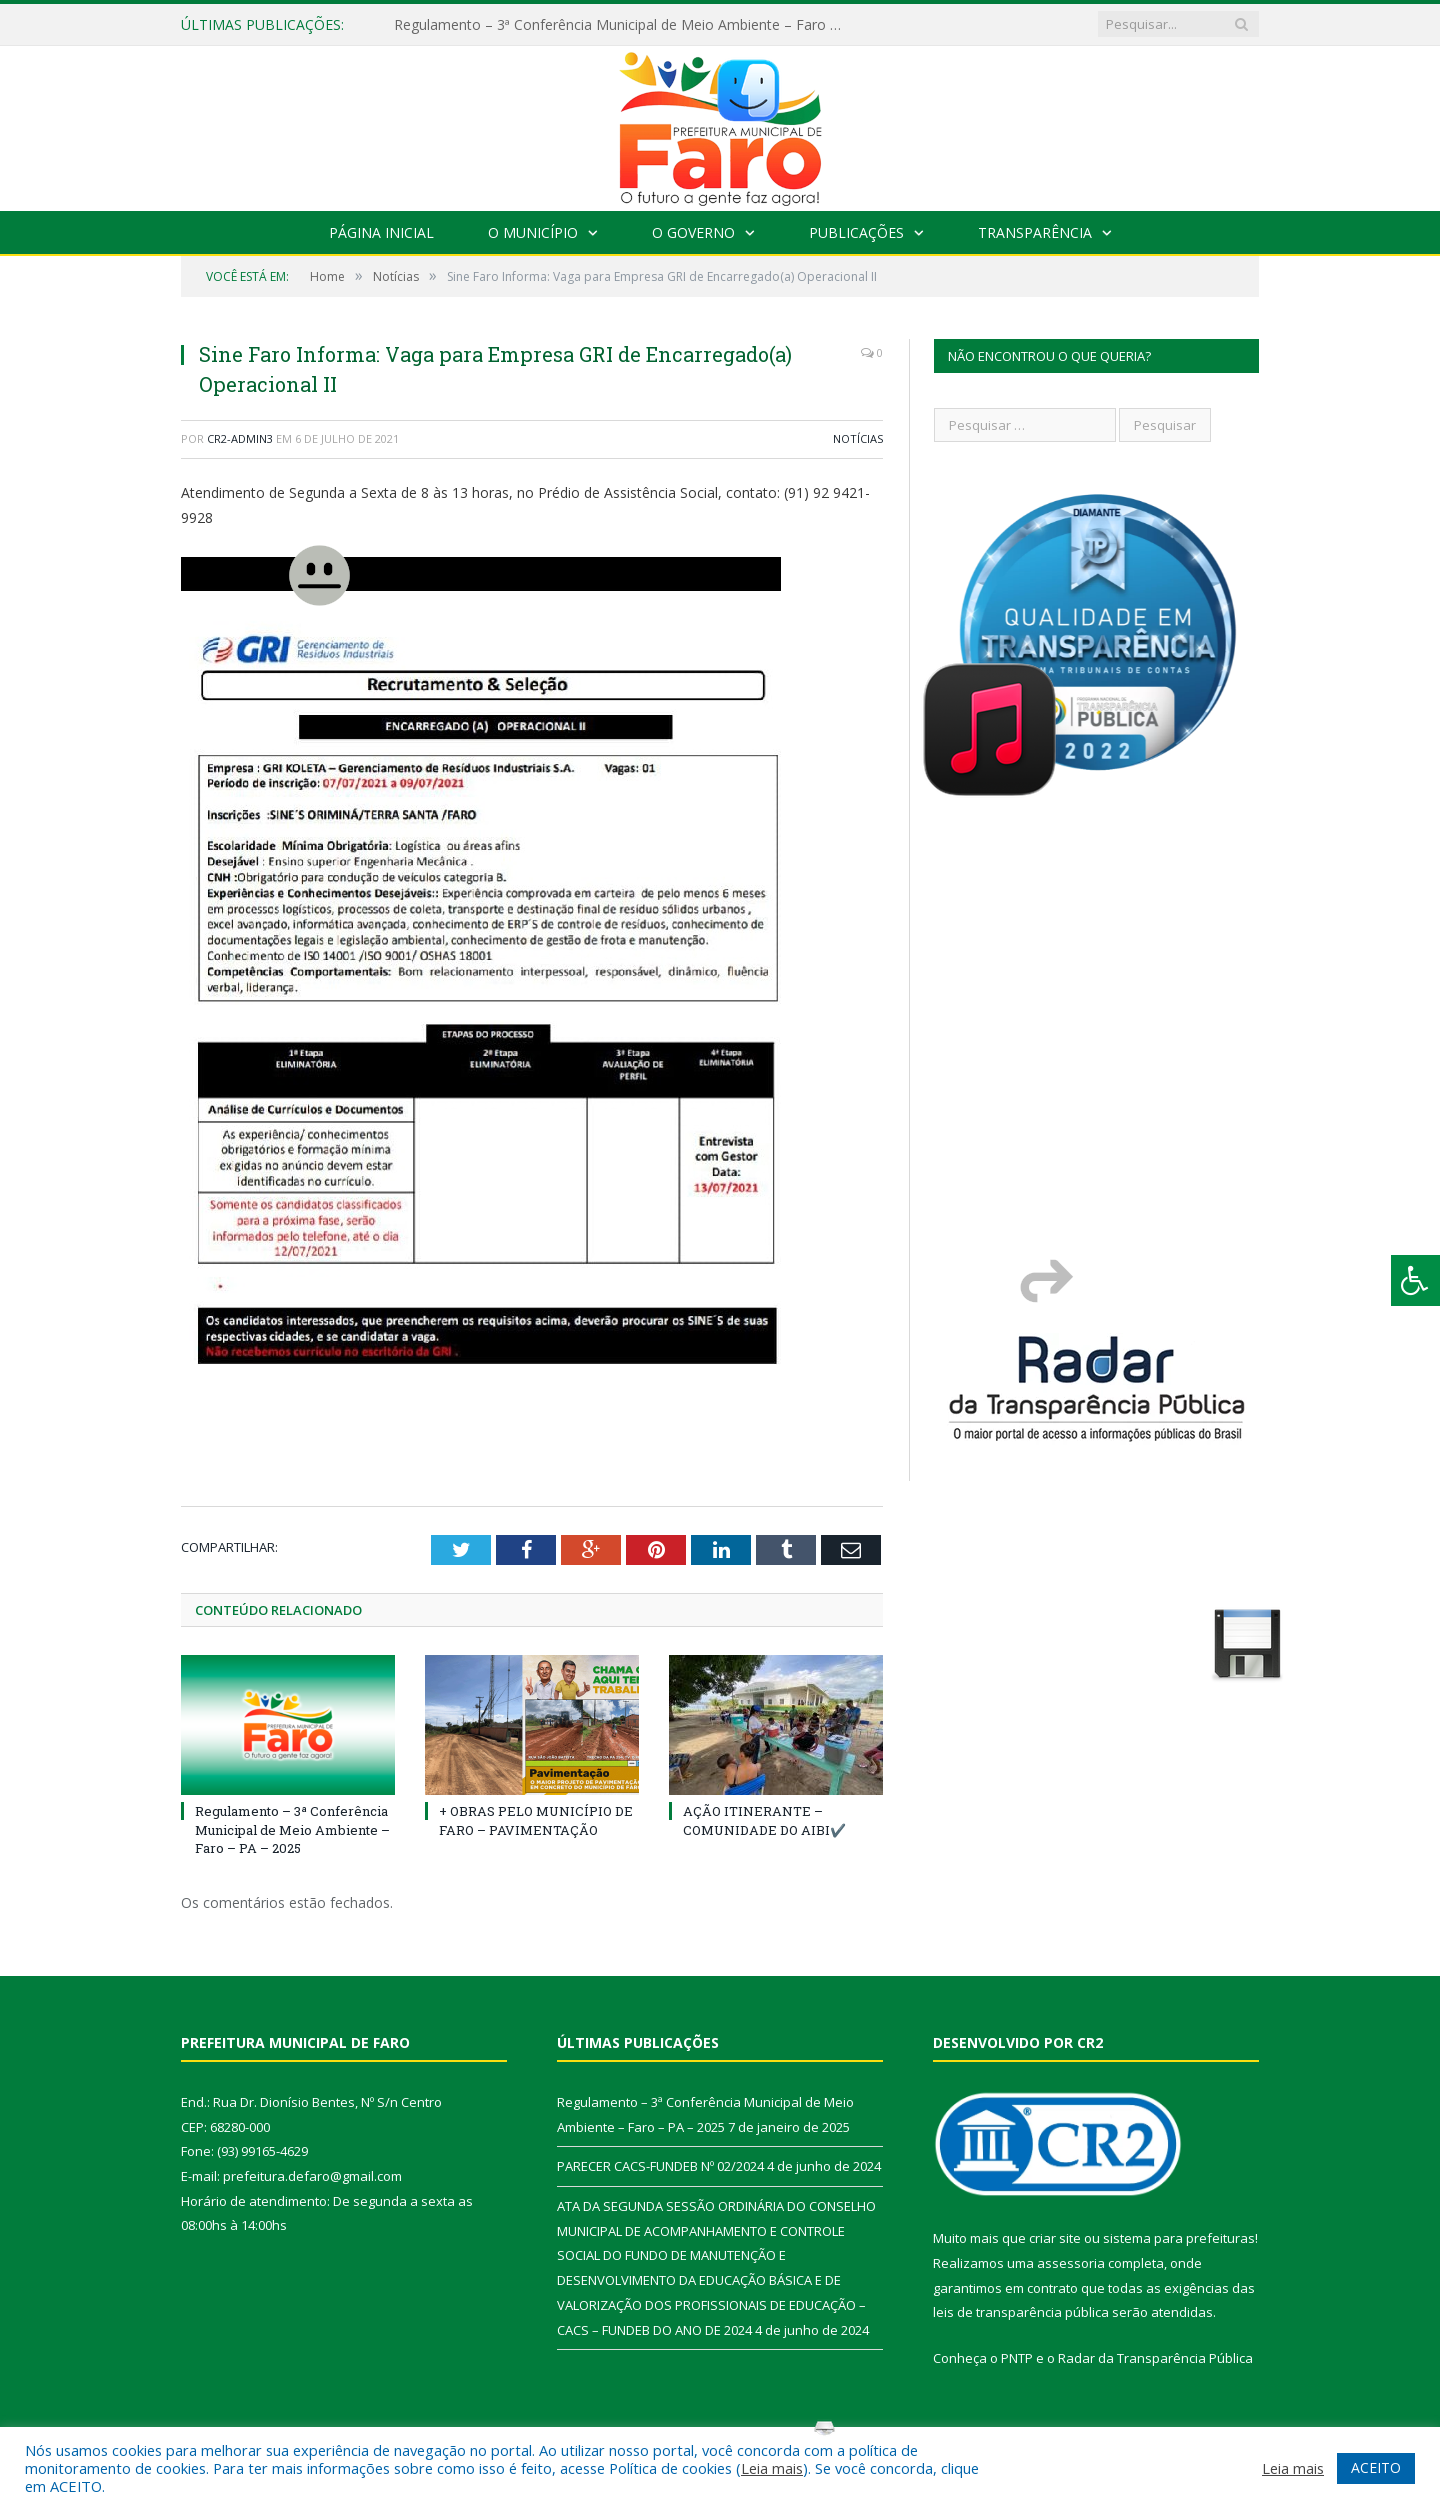  What do you see at coordinates (824, 2427) in the screenshot?
I see `access optical disc drive settings` at bounding box center [824, 2427].